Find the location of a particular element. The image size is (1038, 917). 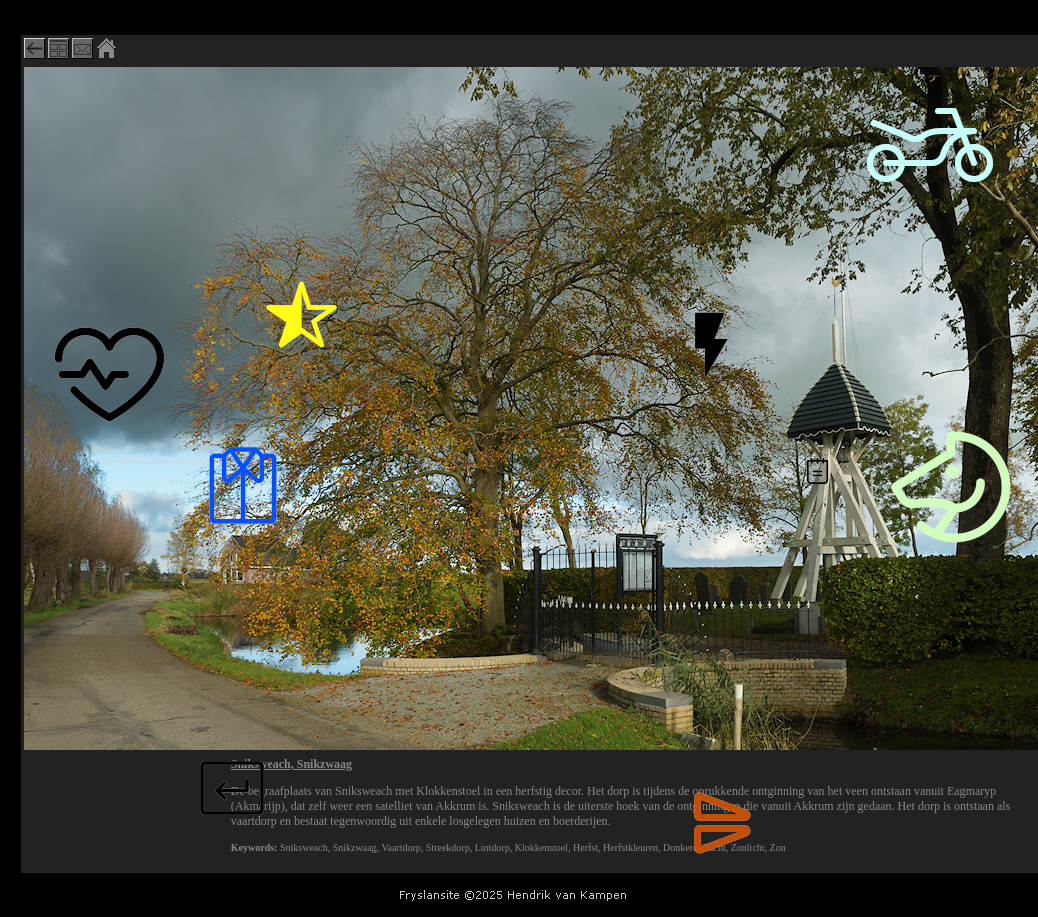

open notepad or notes app is located at coordinates (817, 471).